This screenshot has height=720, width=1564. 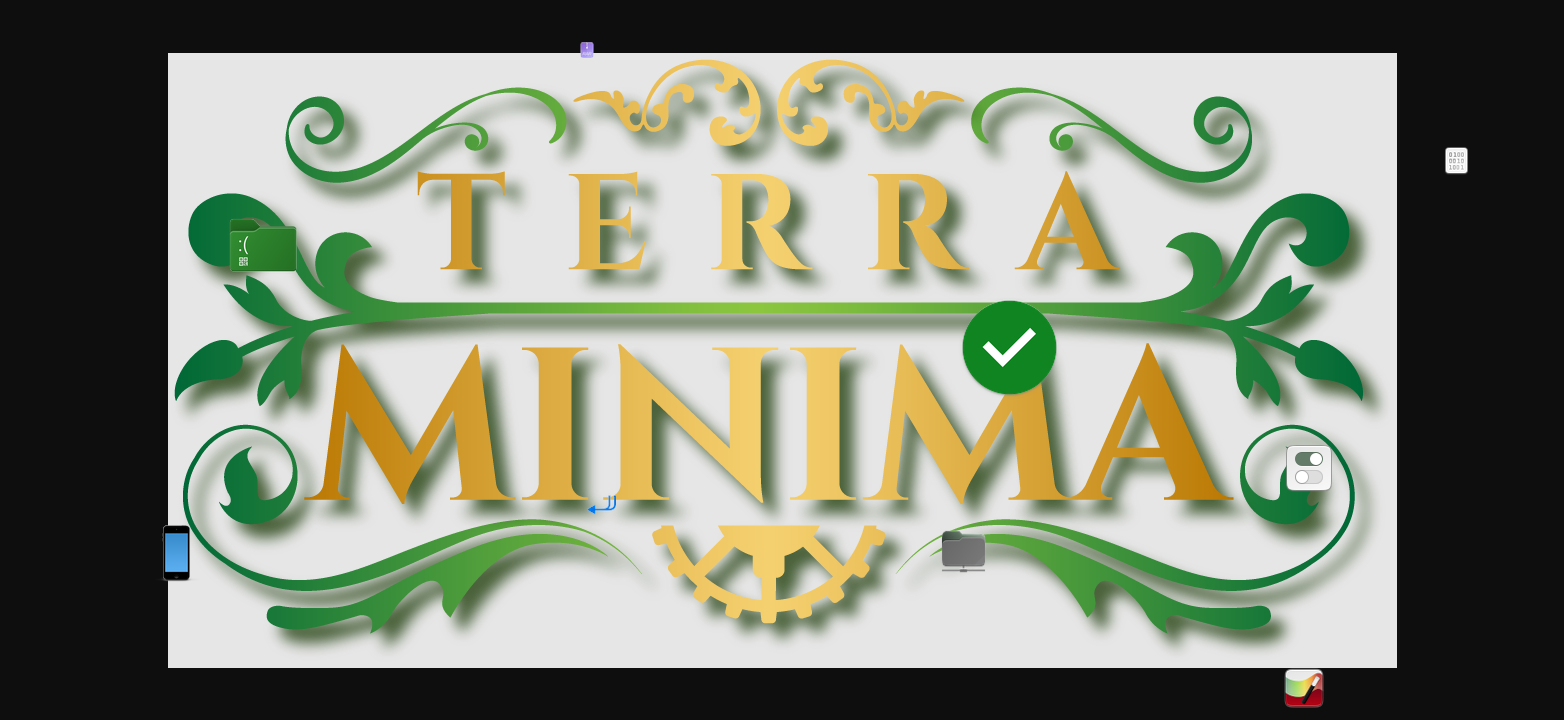 What do you see at coordinates (587, 50) in the screenshot?
I see `a compressed RAR archive file` at bounding box center [587, 50].